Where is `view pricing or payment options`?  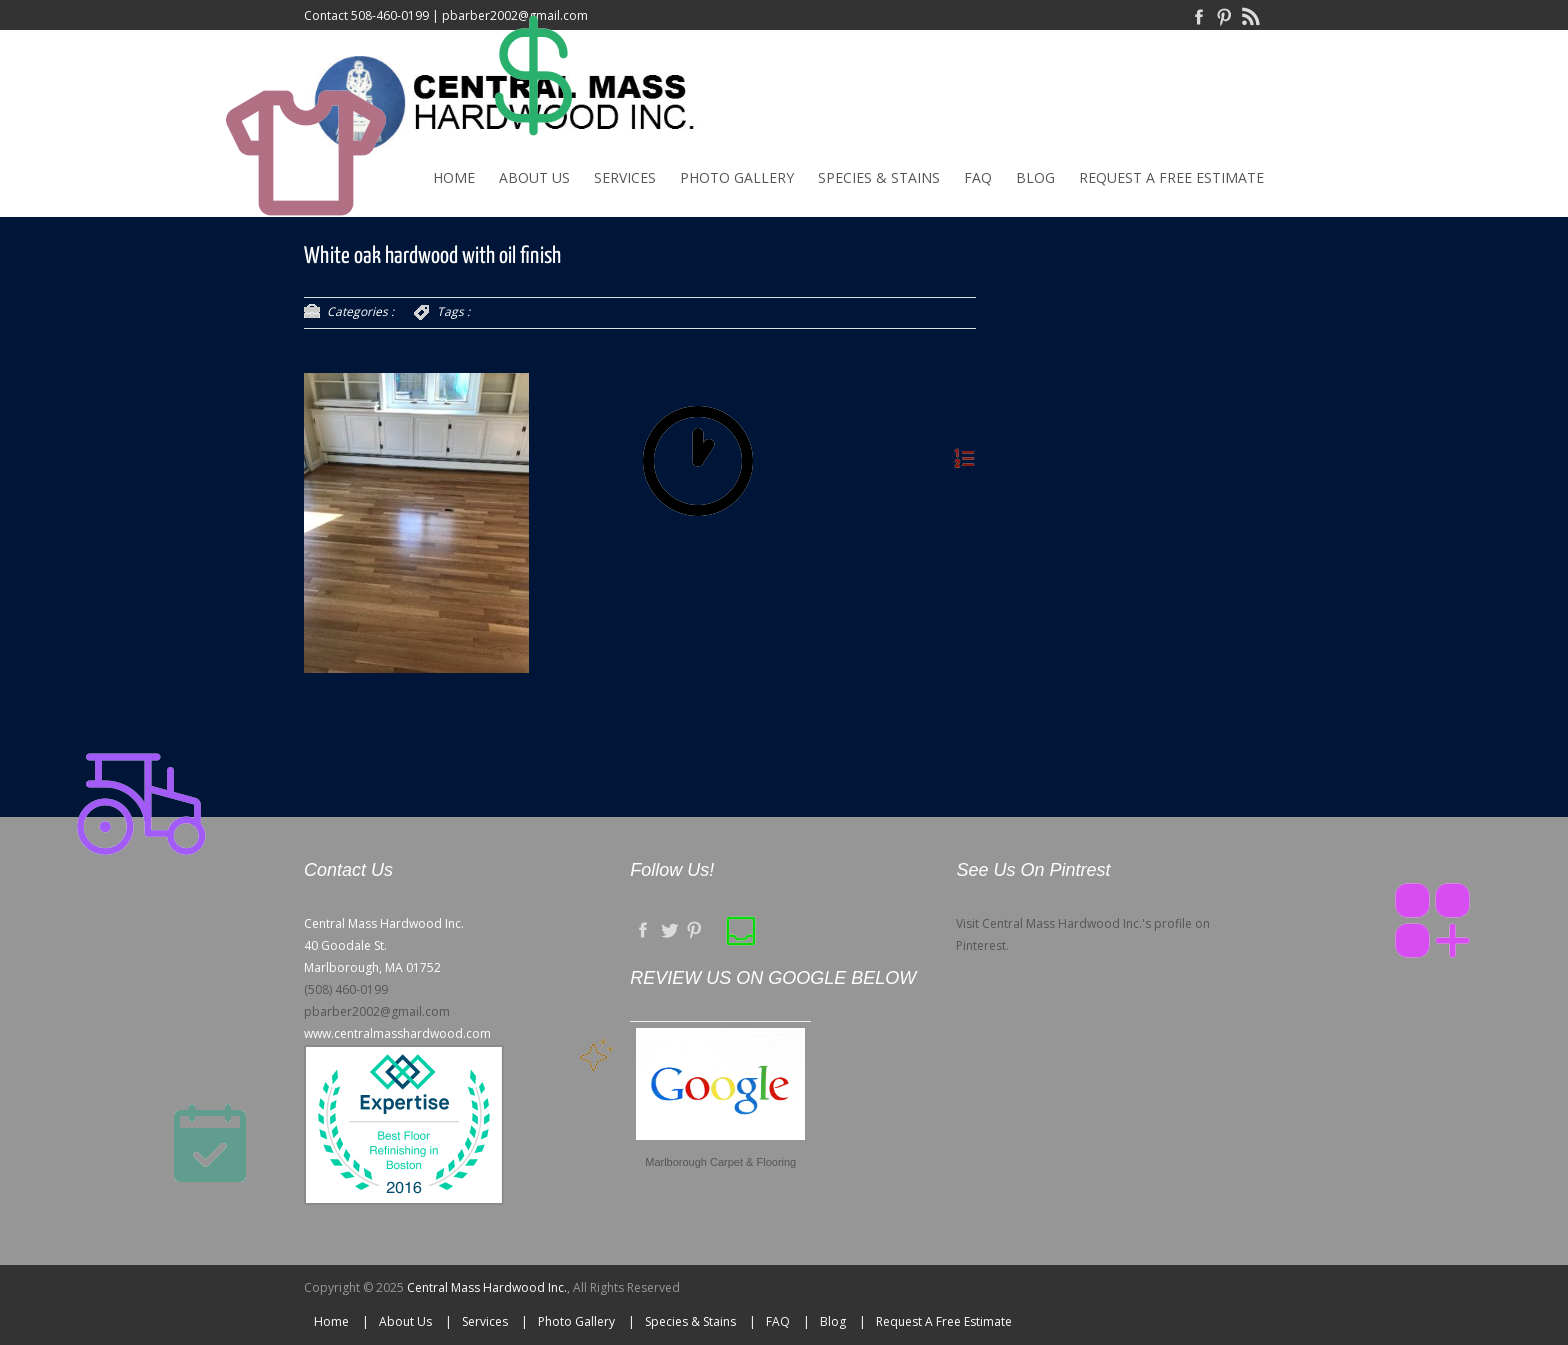 view pricing or payment options is located at coordinates (533, 75).